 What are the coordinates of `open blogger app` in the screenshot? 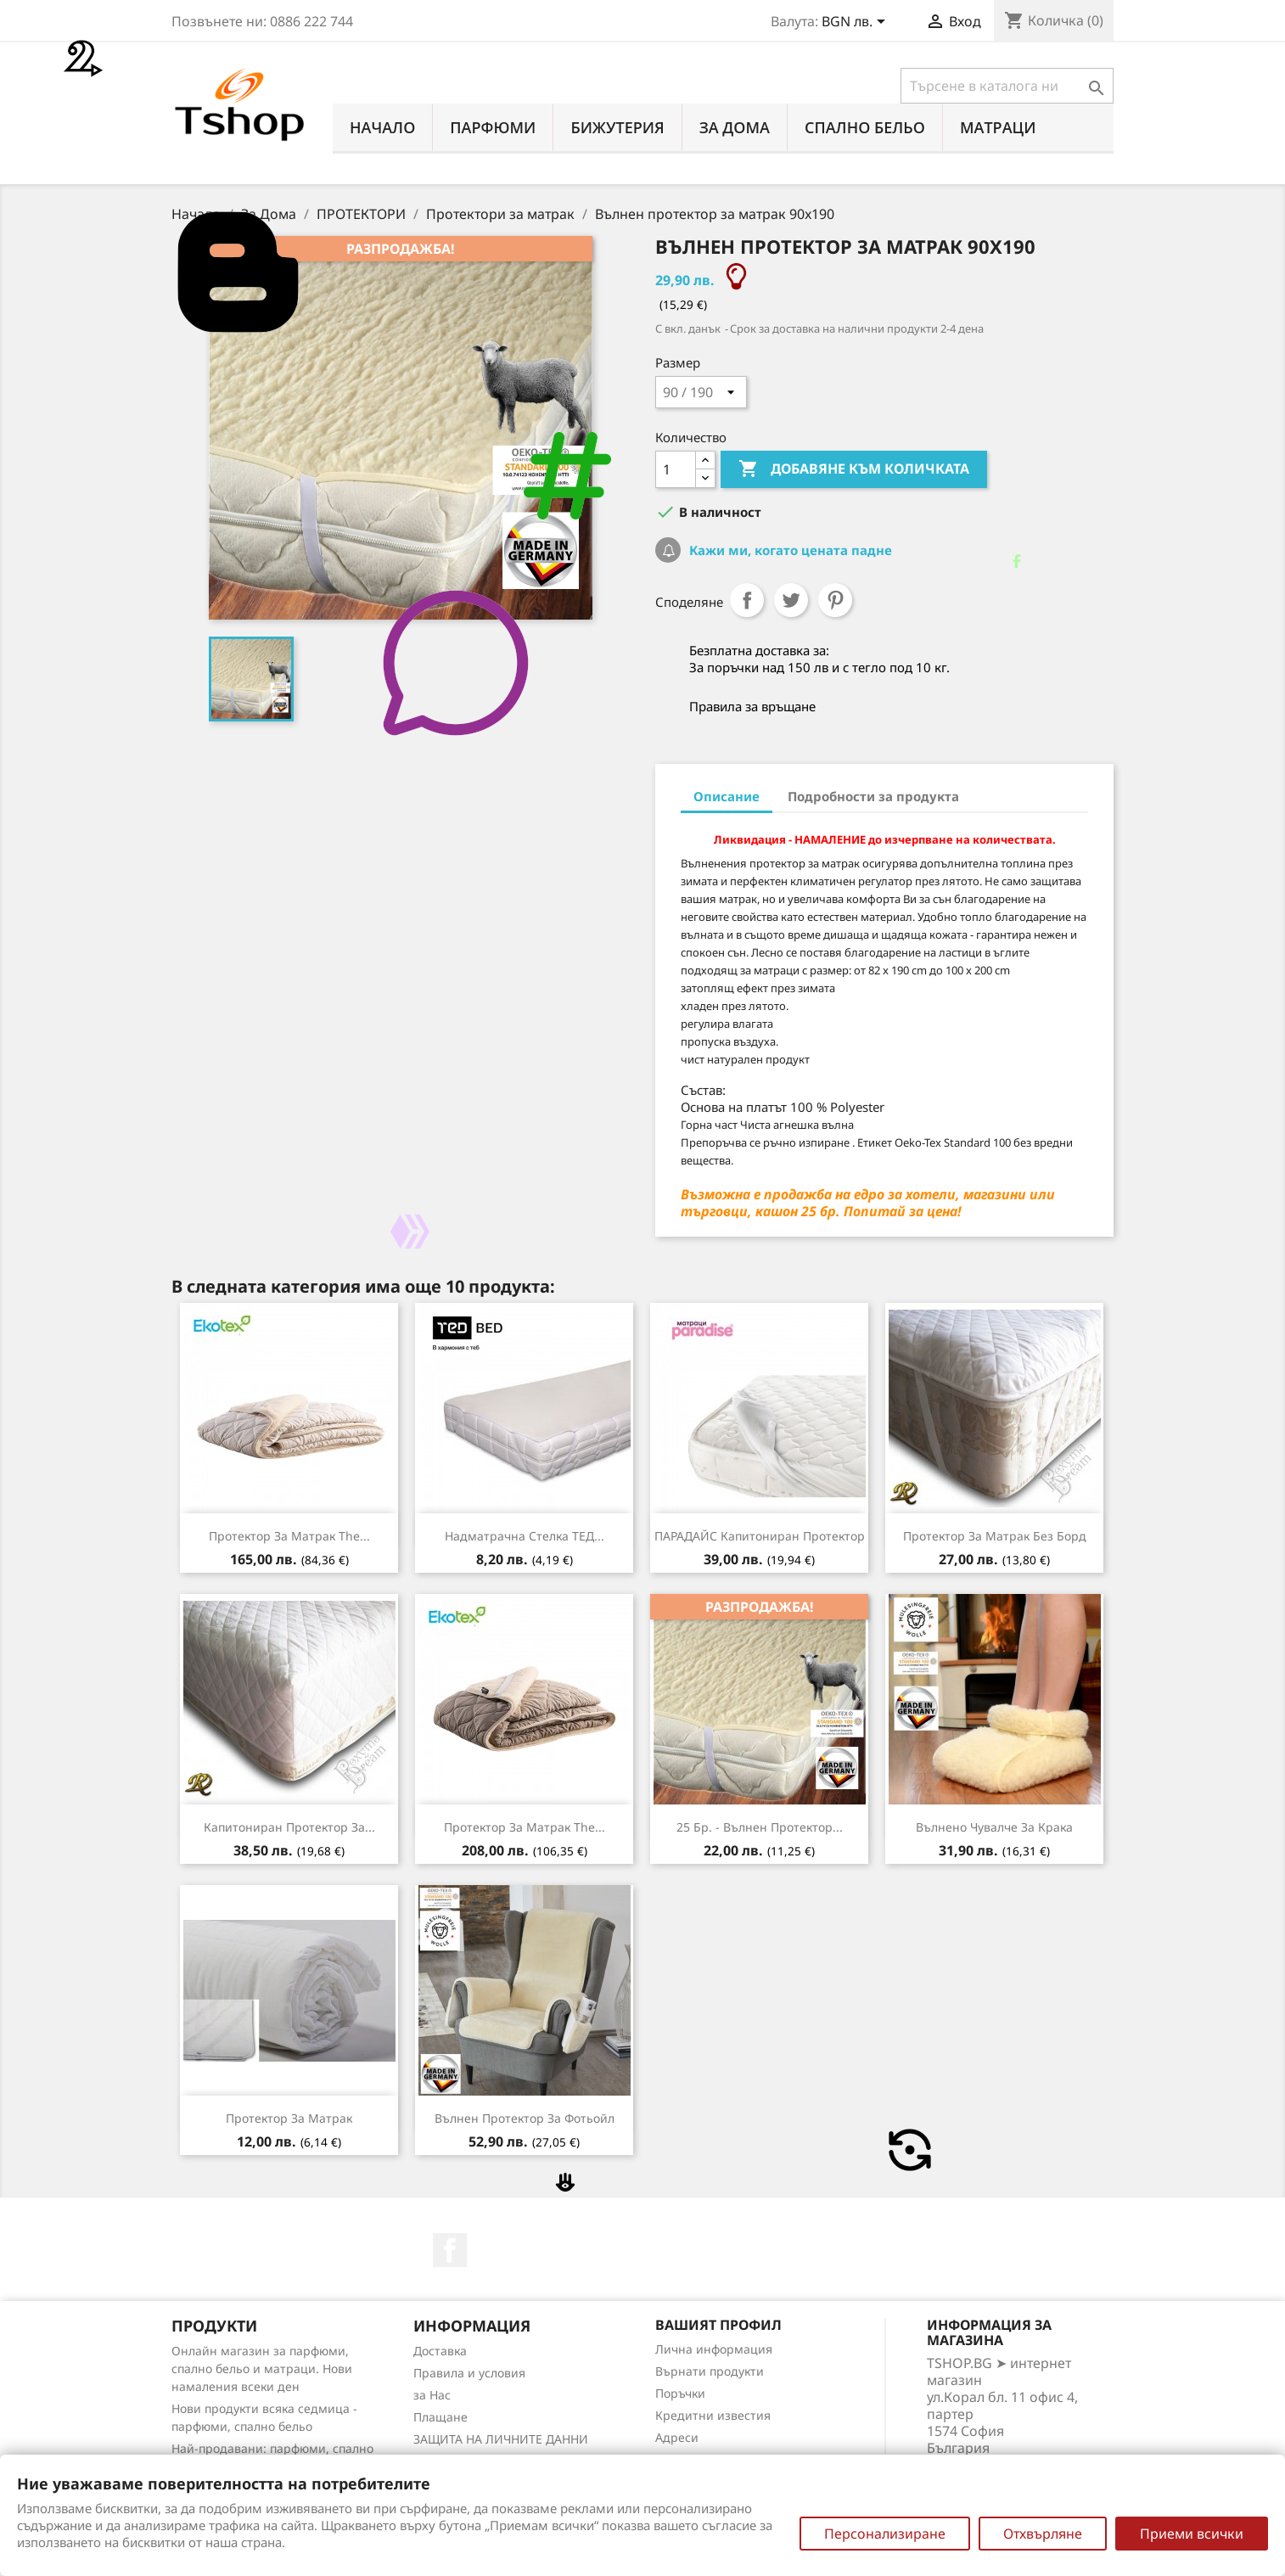 It's located at (238, 272).